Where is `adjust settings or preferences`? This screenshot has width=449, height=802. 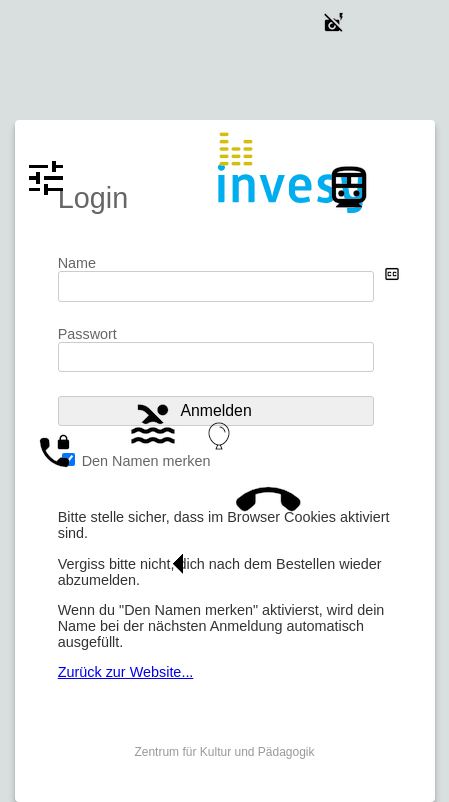 adjust settings or preferences is located at coordinates (46, 178).